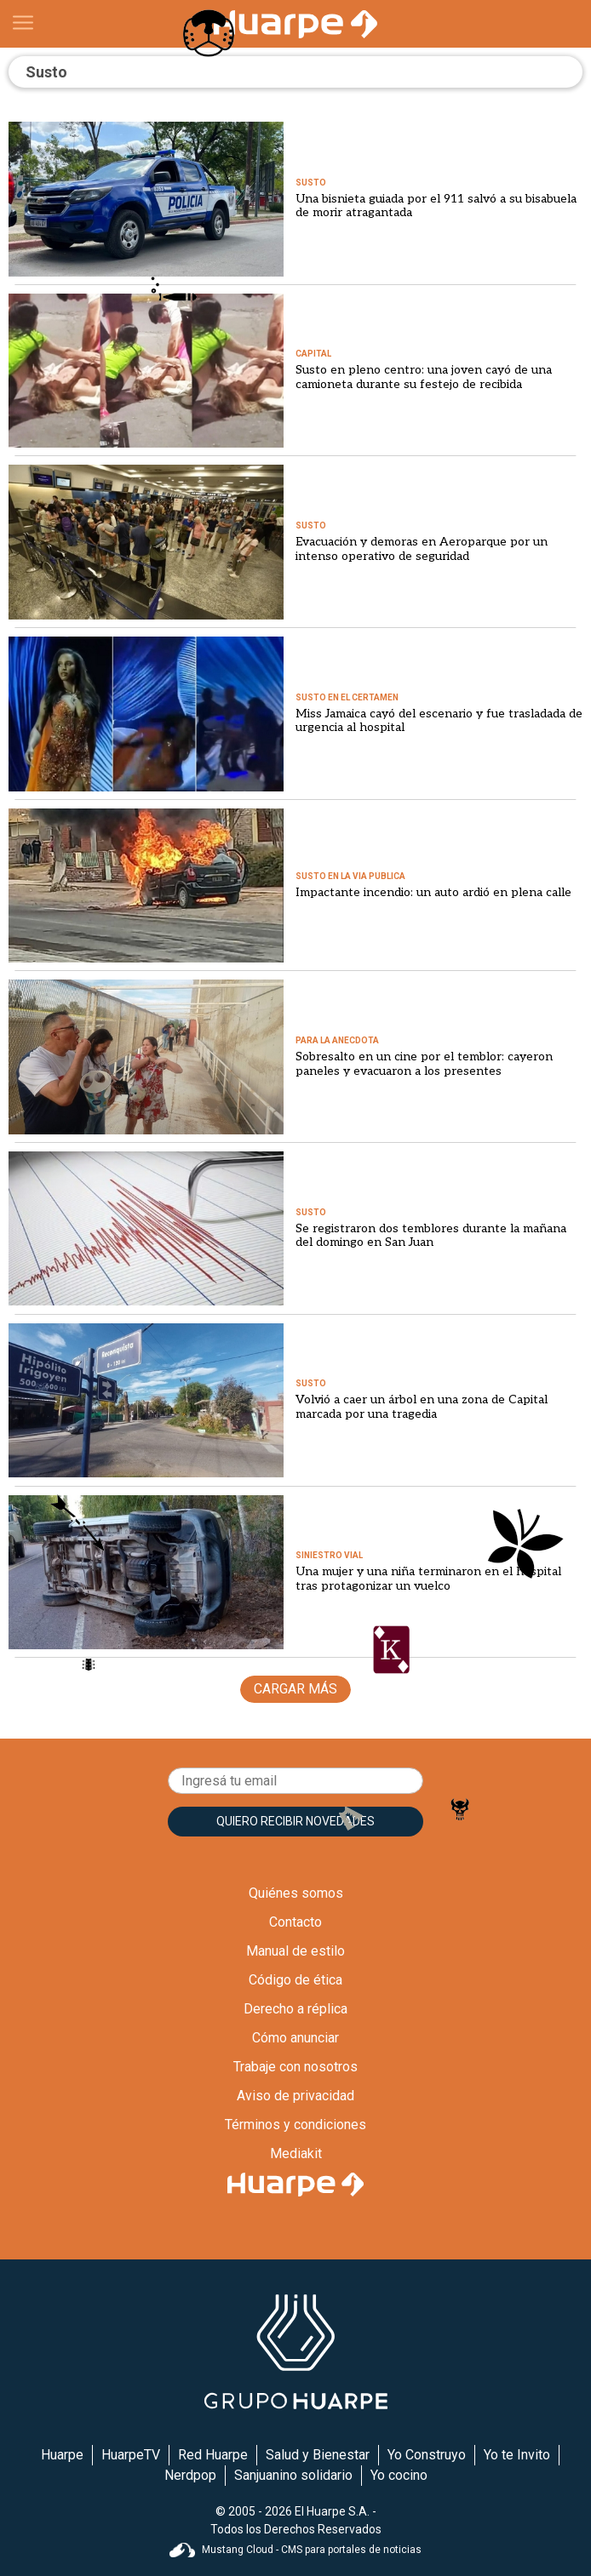 This screenshot has width=591, height=2576. What do you see at coordinates (351, 1819) in the screenshot?
I see `attach or clip items together` at bounding box center [351, 1819].